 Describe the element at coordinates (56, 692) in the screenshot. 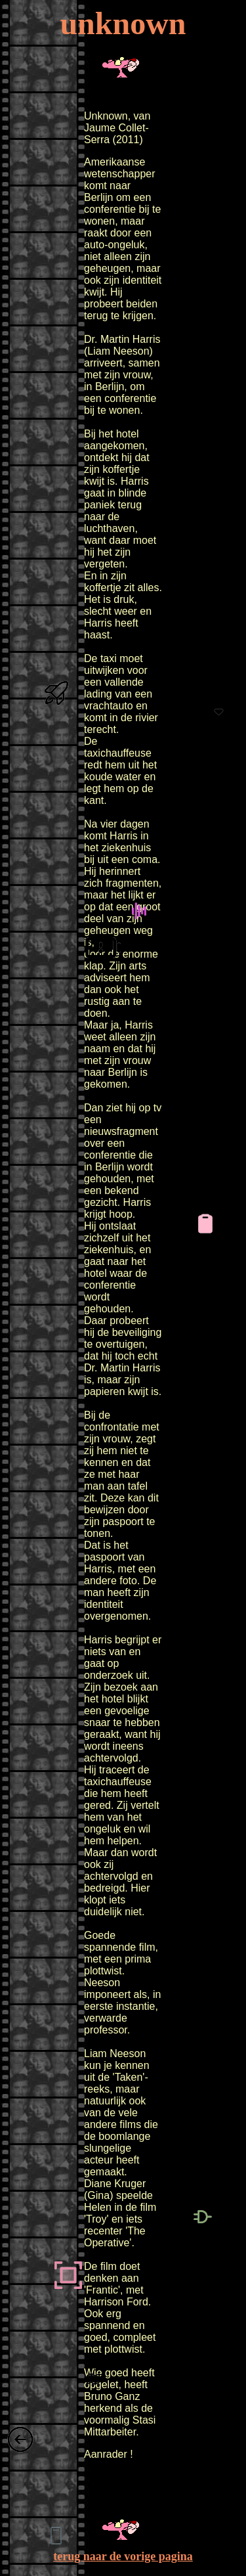

I see `launch or deploy a project` at that location.